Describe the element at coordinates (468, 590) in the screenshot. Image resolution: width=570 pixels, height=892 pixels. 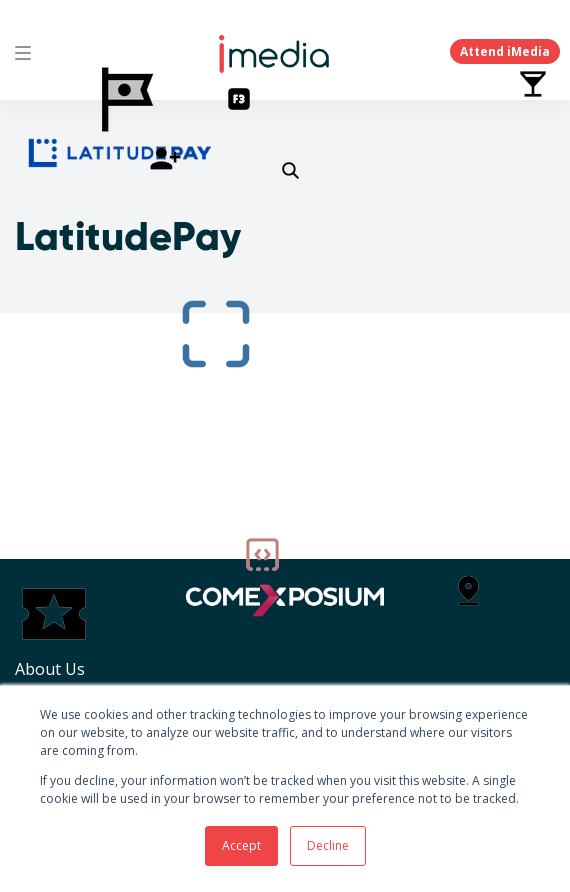
I see `drop a pin to mark a location on the map` at that location.